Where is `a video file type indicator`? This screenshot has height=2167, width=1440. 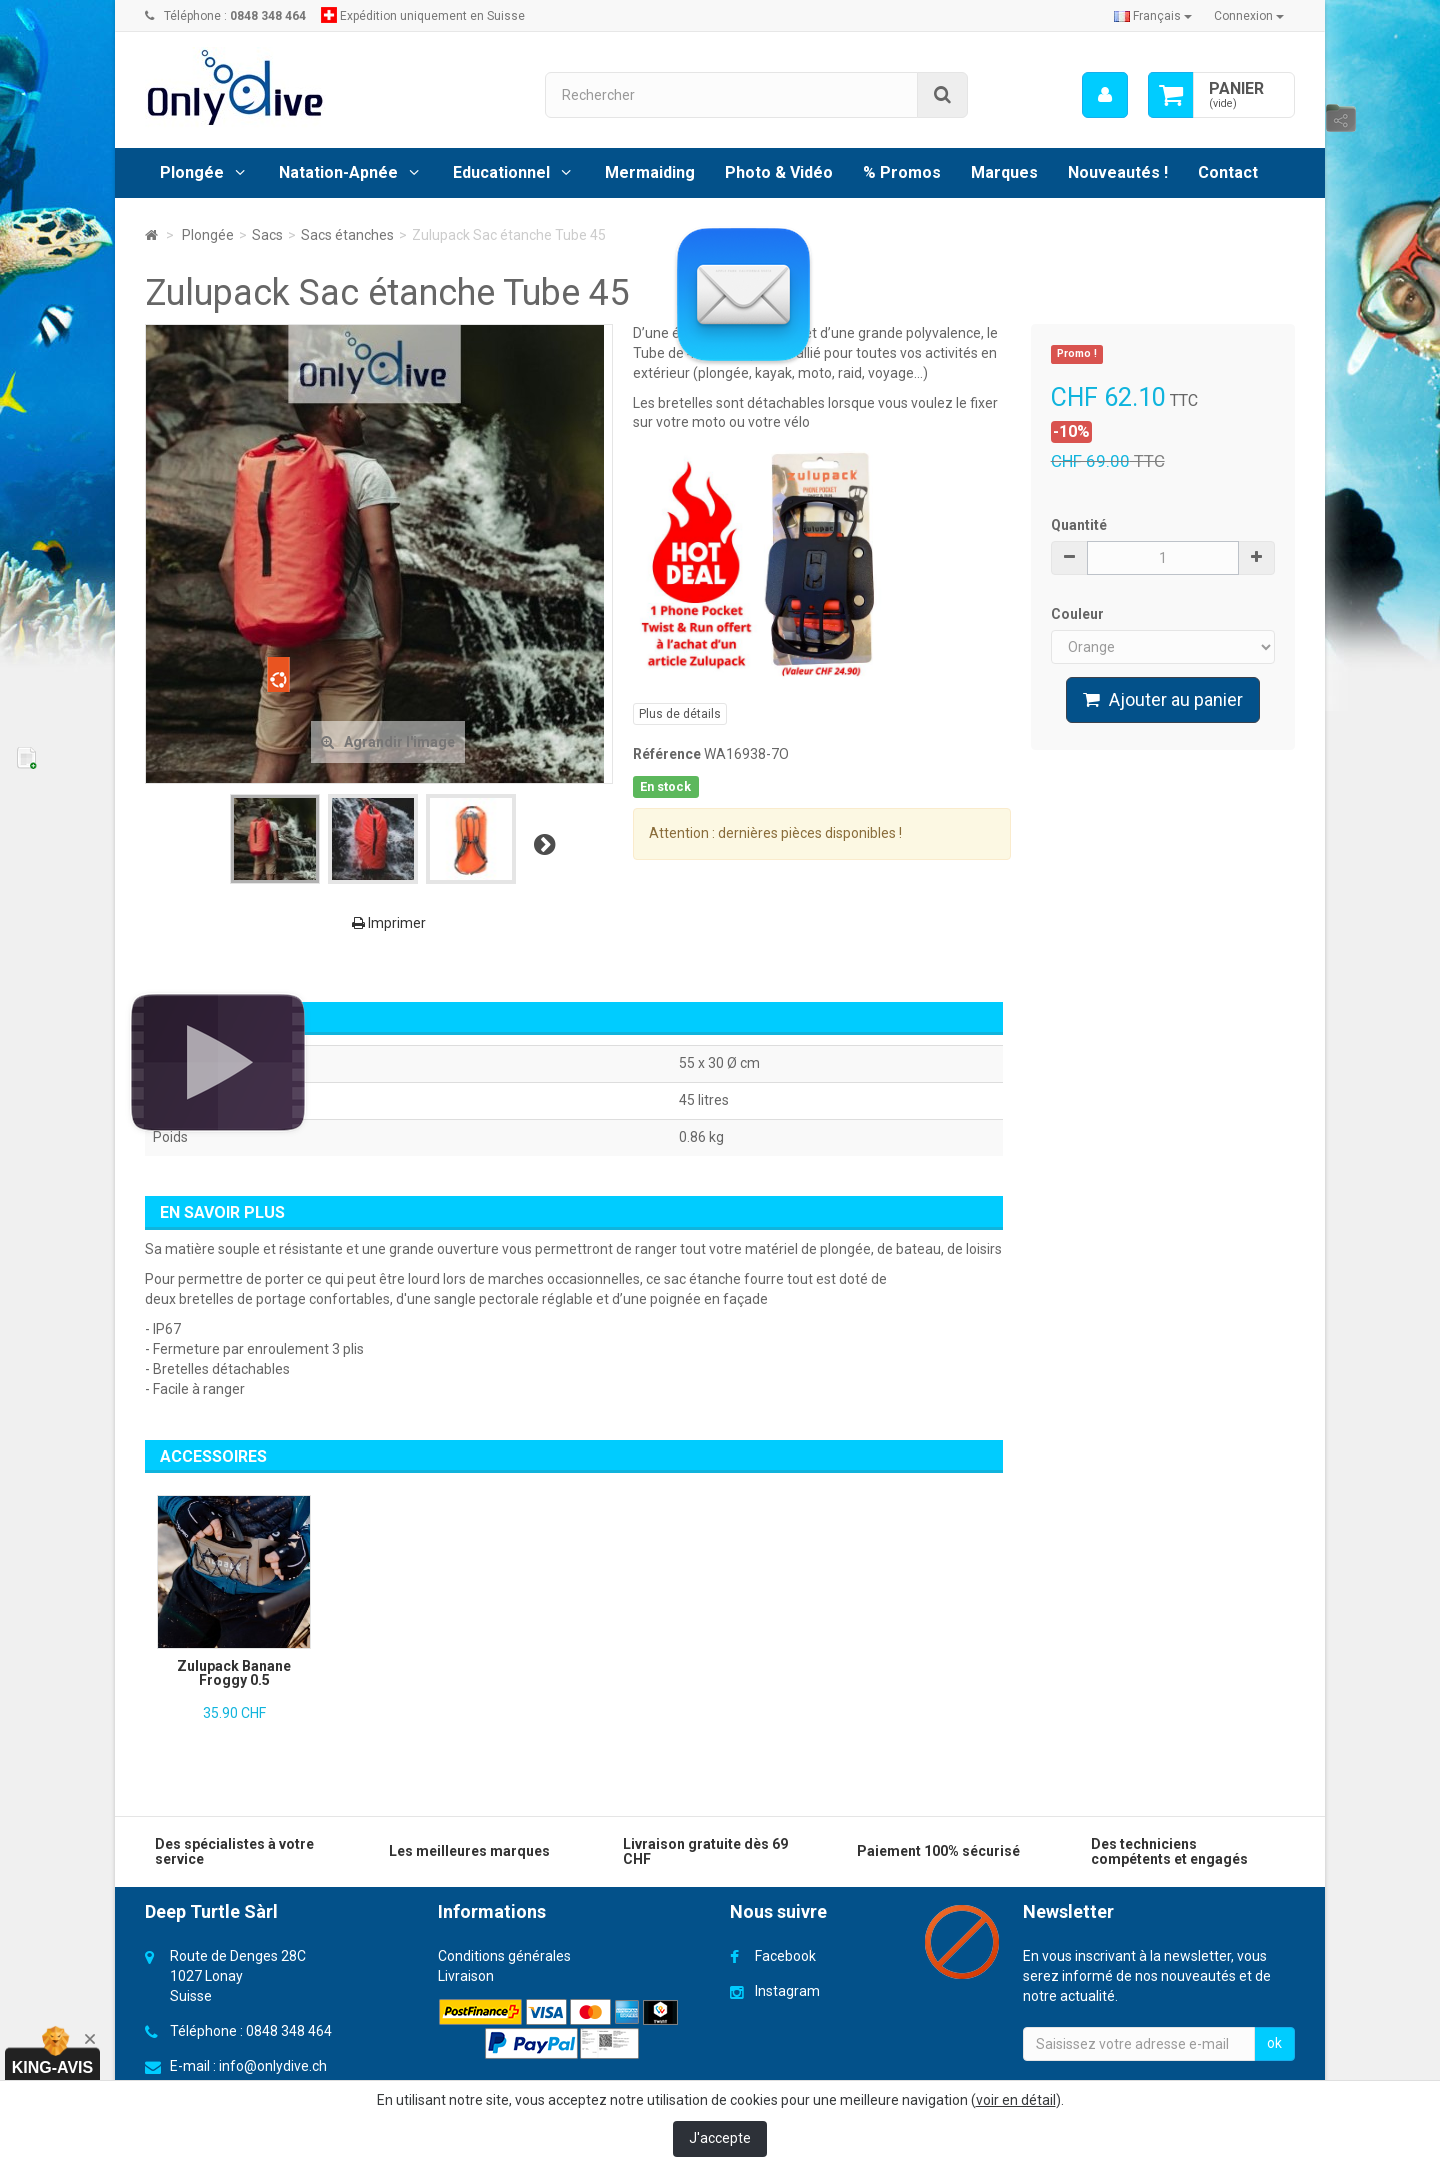
a video file type indicator is located at coordinates (218, 1050).